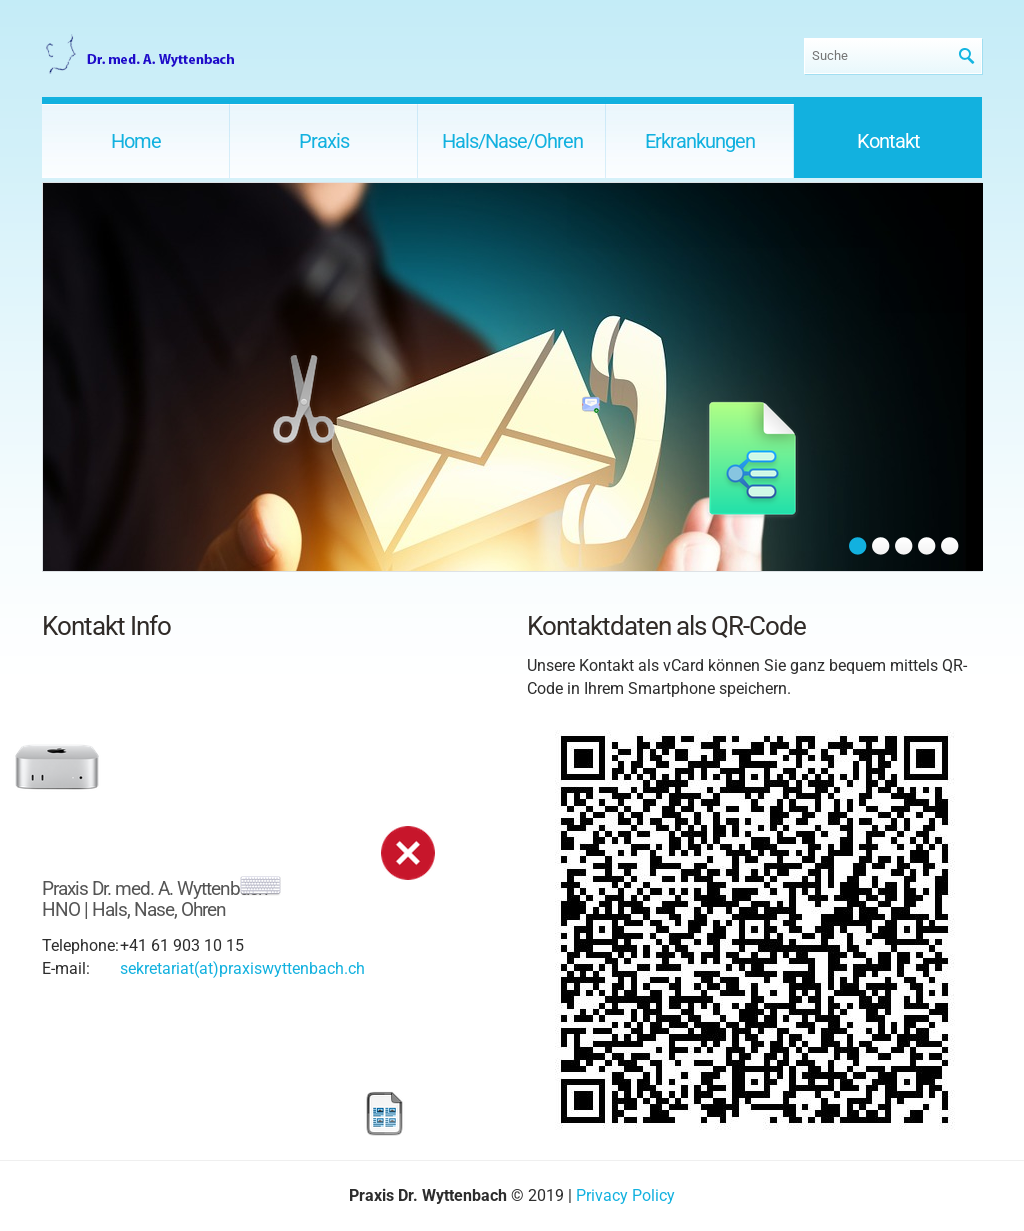 This screenshot has width=1024, height=1231. What do you see at coordinates (384, 1113) in the screenshot?
I see `open an opendocument master document file` at bounding box center [384, 1113].